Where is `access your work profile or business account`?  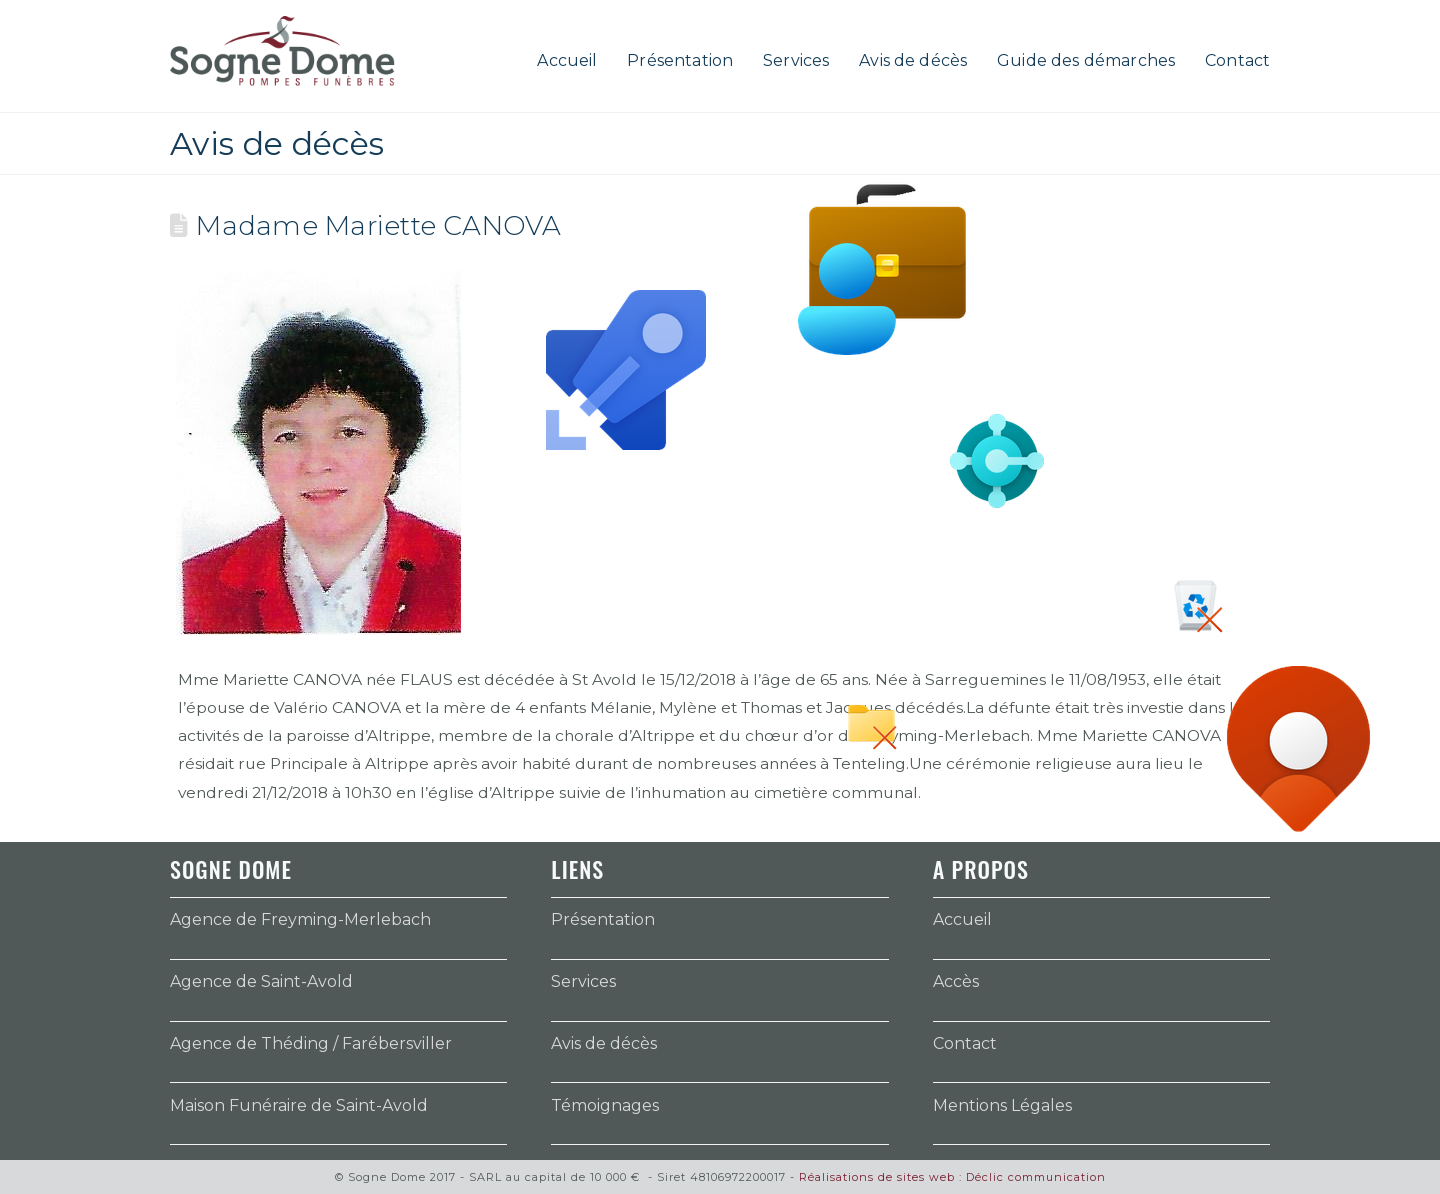 access your work profile or business account is located at coordinates (887, 265).